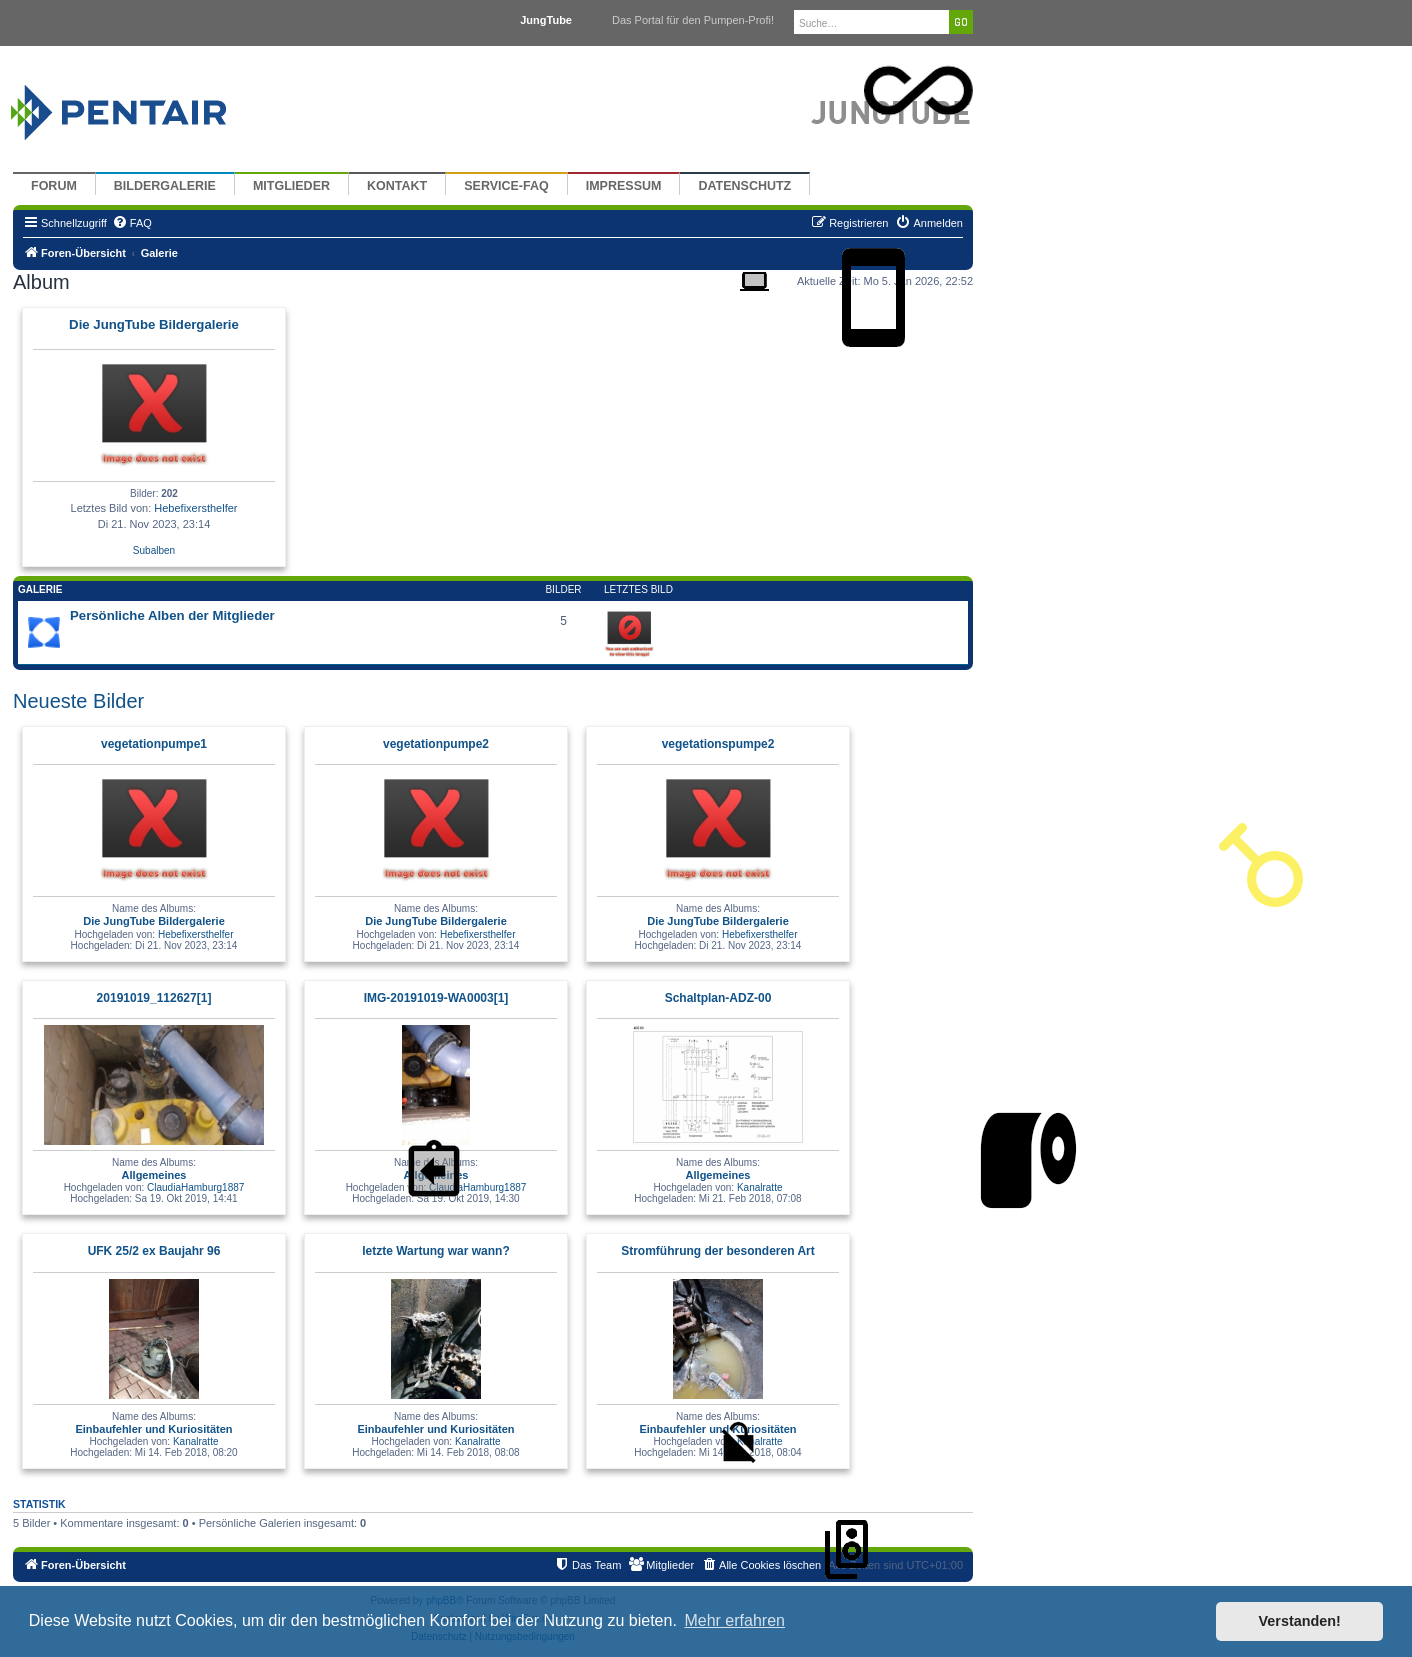 The image size is (1412, 1657). Describe the element at coordinates (846, 1549) in the screenshot. I see `access speaker group settings` at that location.